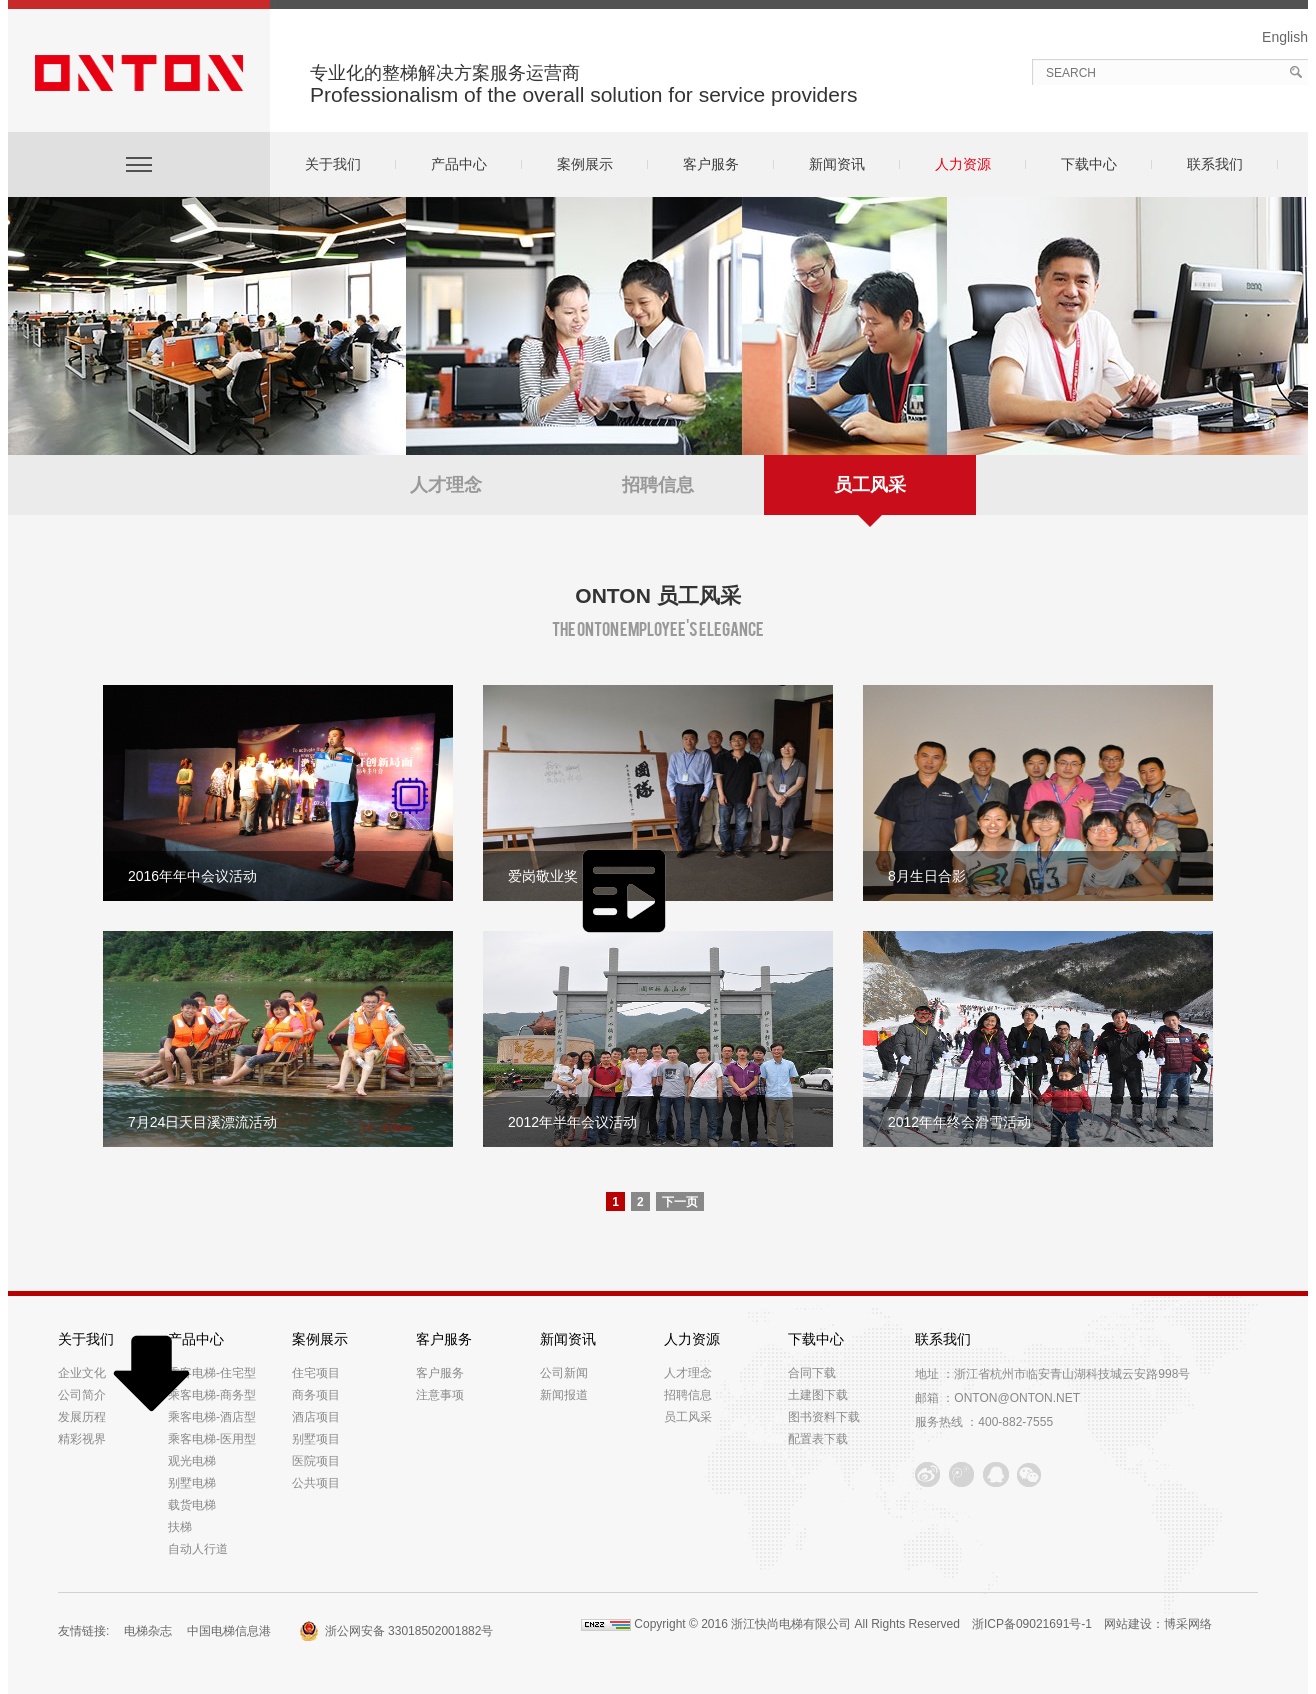 This screenshot has width=1316, height=1694. I want to click on download a file or content, so click(151, 1370).